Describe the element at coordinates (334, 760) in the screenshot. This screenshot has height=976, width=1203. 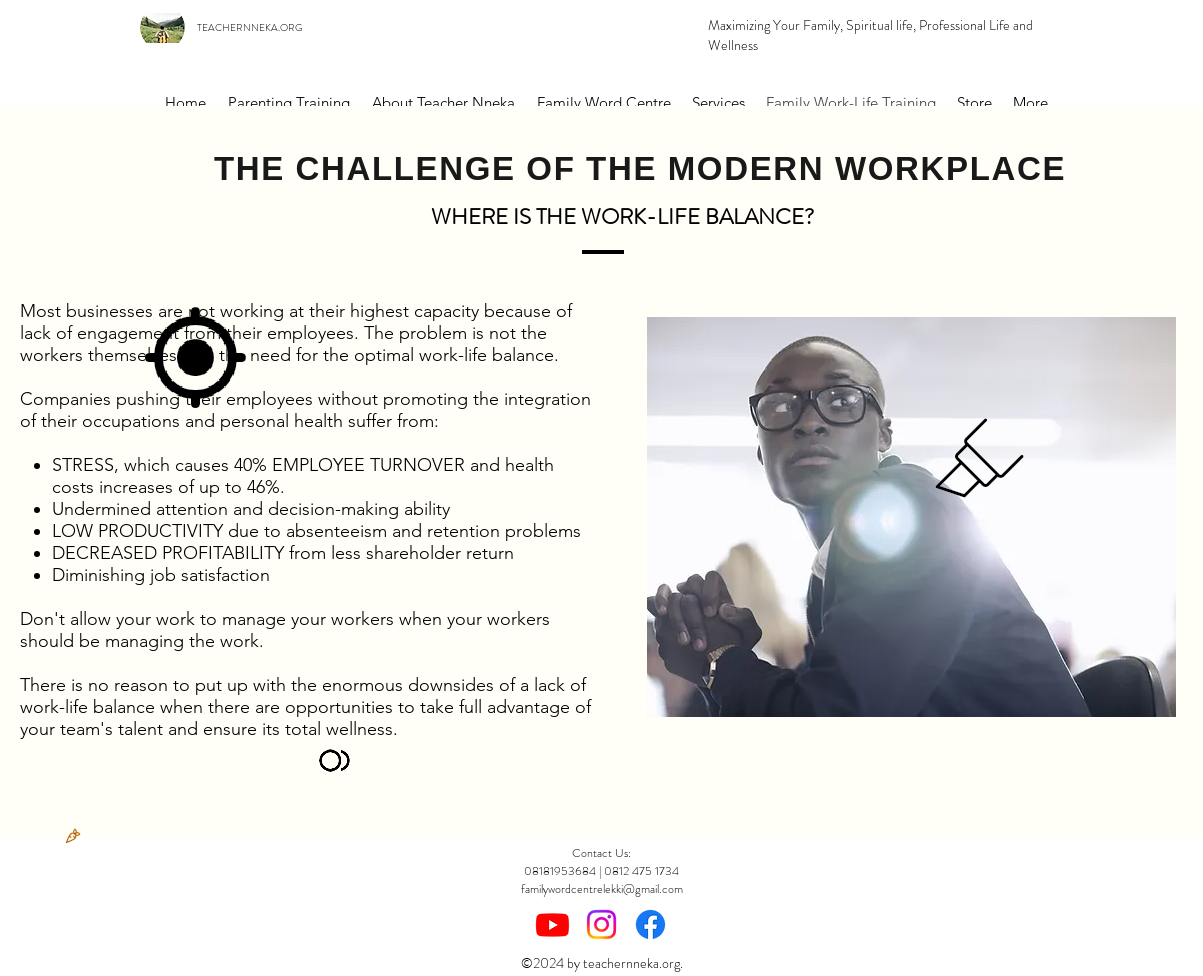
I see `indicates active recording or live streaming status` at that location.